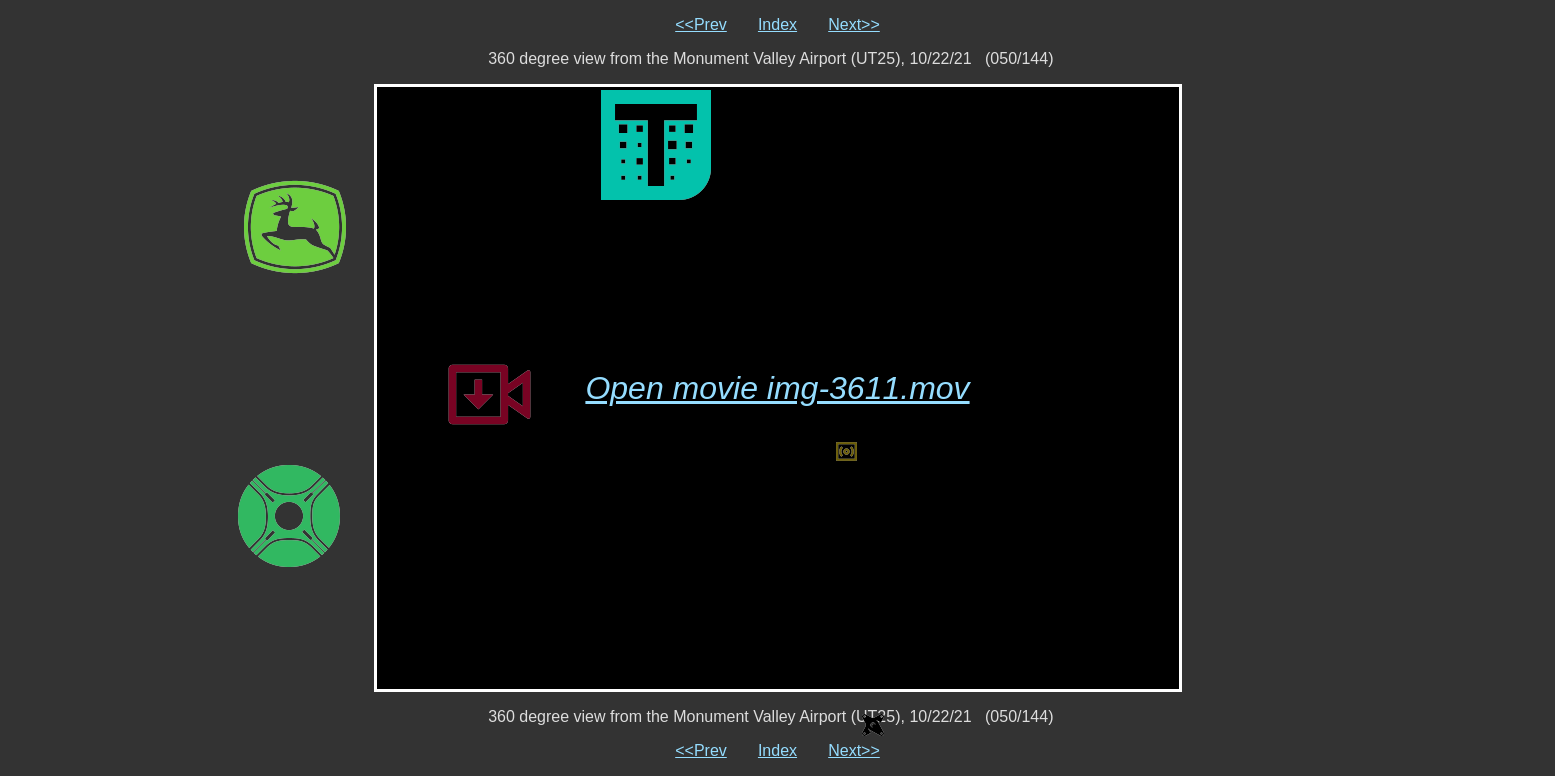 This screenshot has width=1555, height=776. What do you see at coordinates (846, 451) in the screenshot?
I see `enable surround sound audio output` at bounding box center [846, 451].